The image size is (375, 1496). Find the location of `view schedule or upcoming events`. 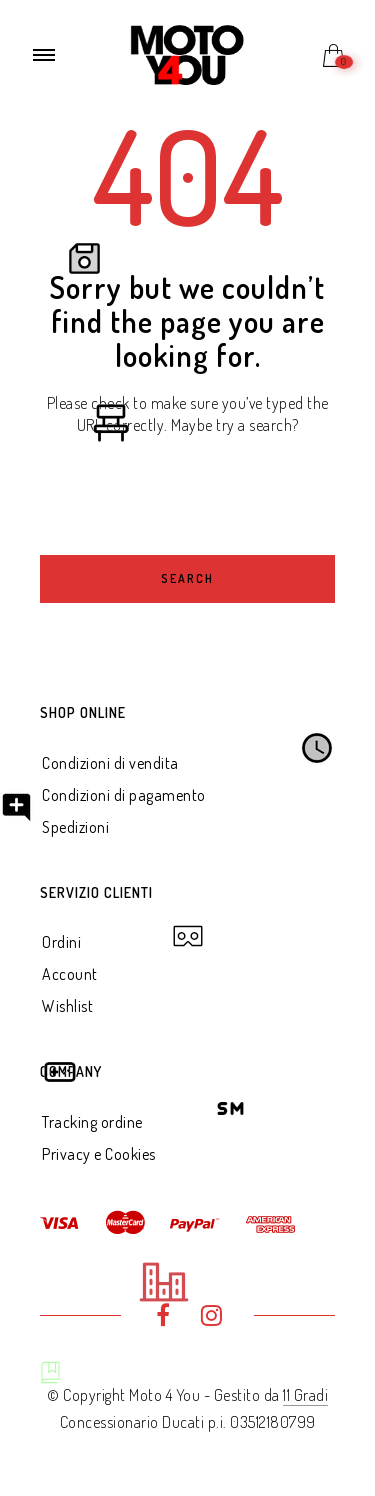

view schedule or upcoming events is located at coordinates (317, 748).